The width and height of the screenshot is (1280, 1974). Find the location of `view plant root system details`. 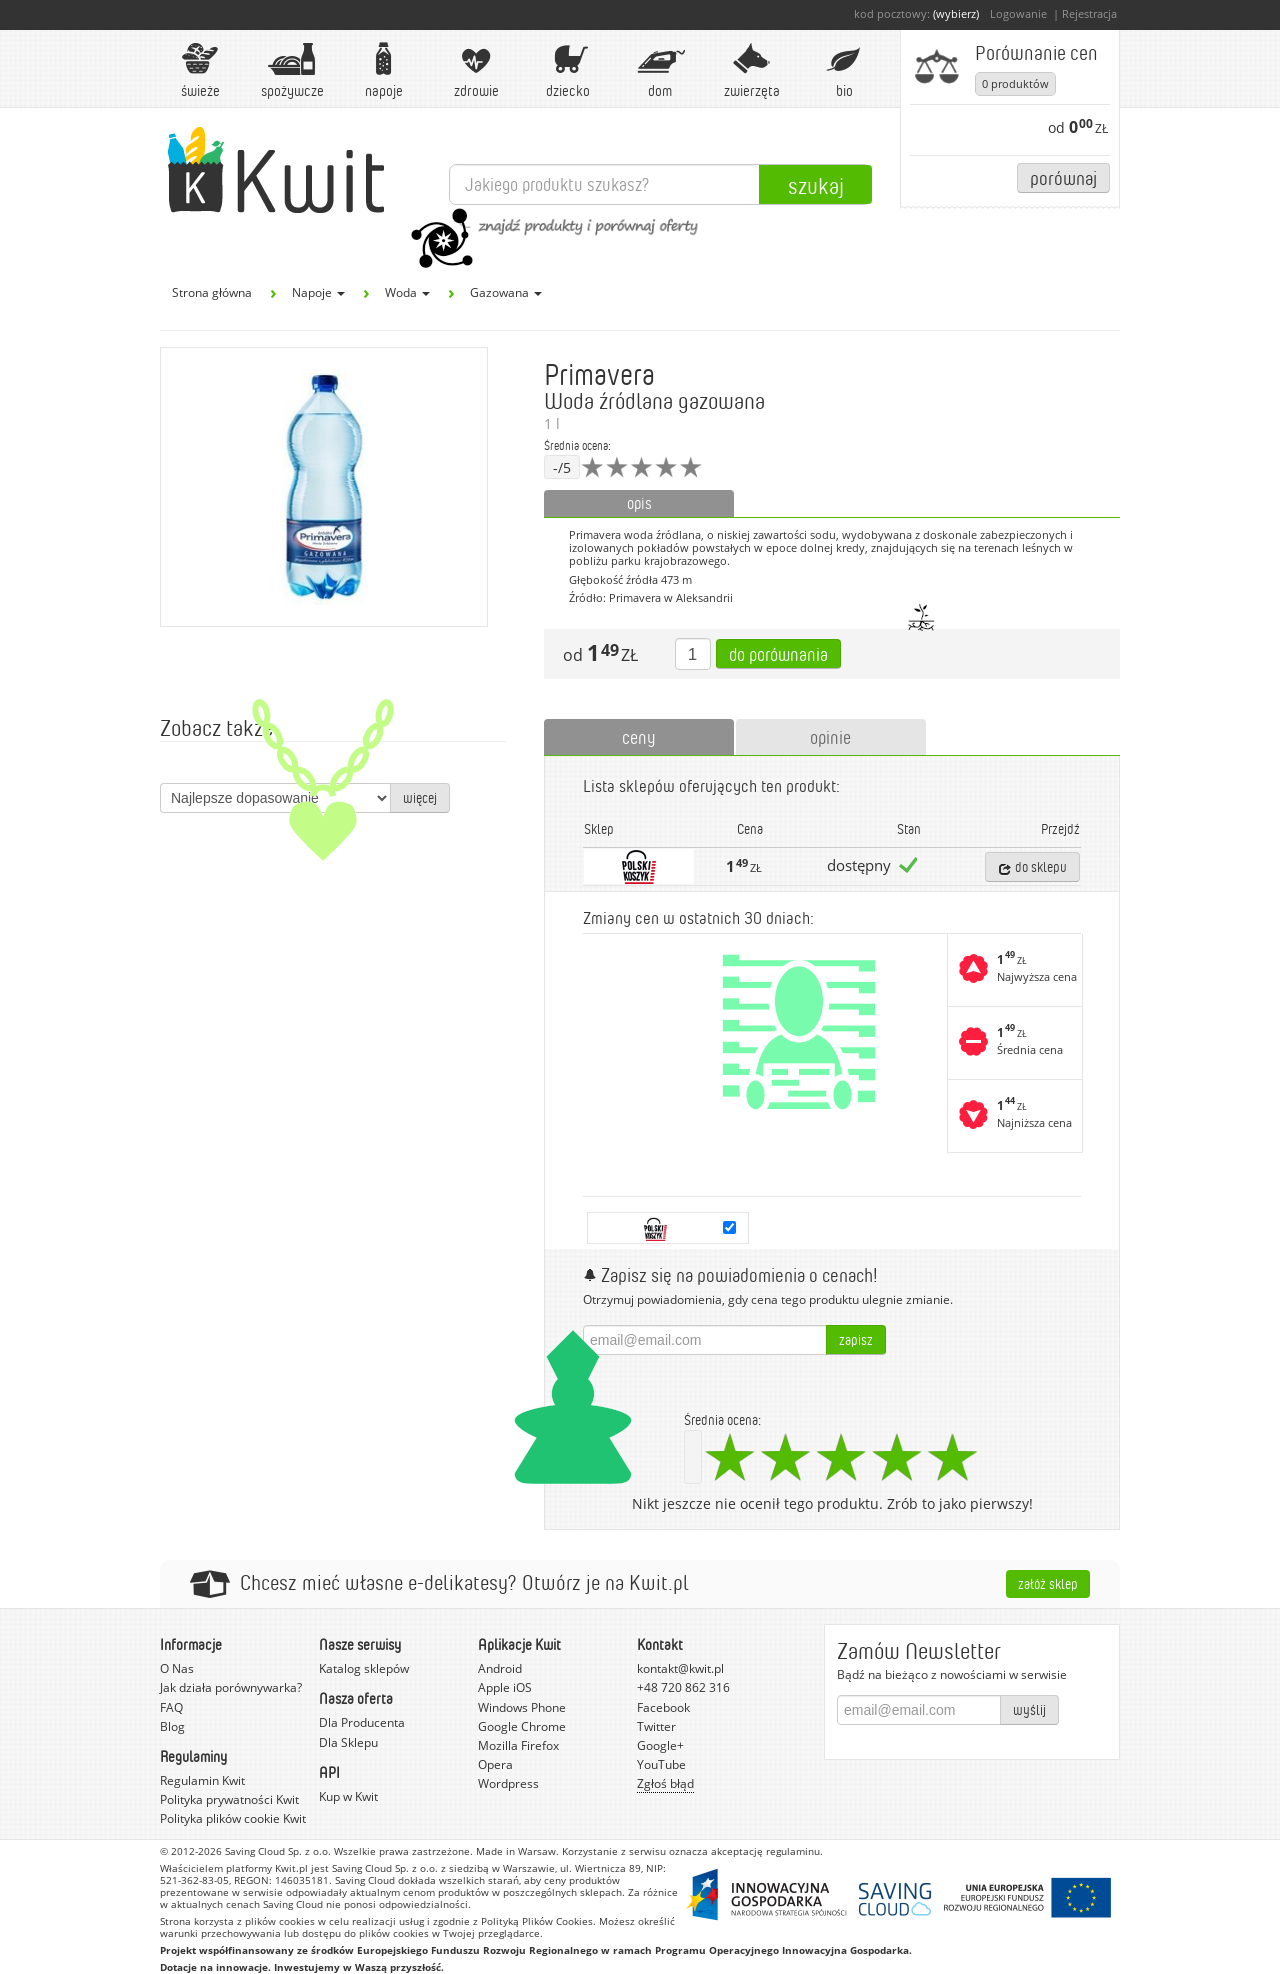

view plant root system details is located at coordinates (921, 617).